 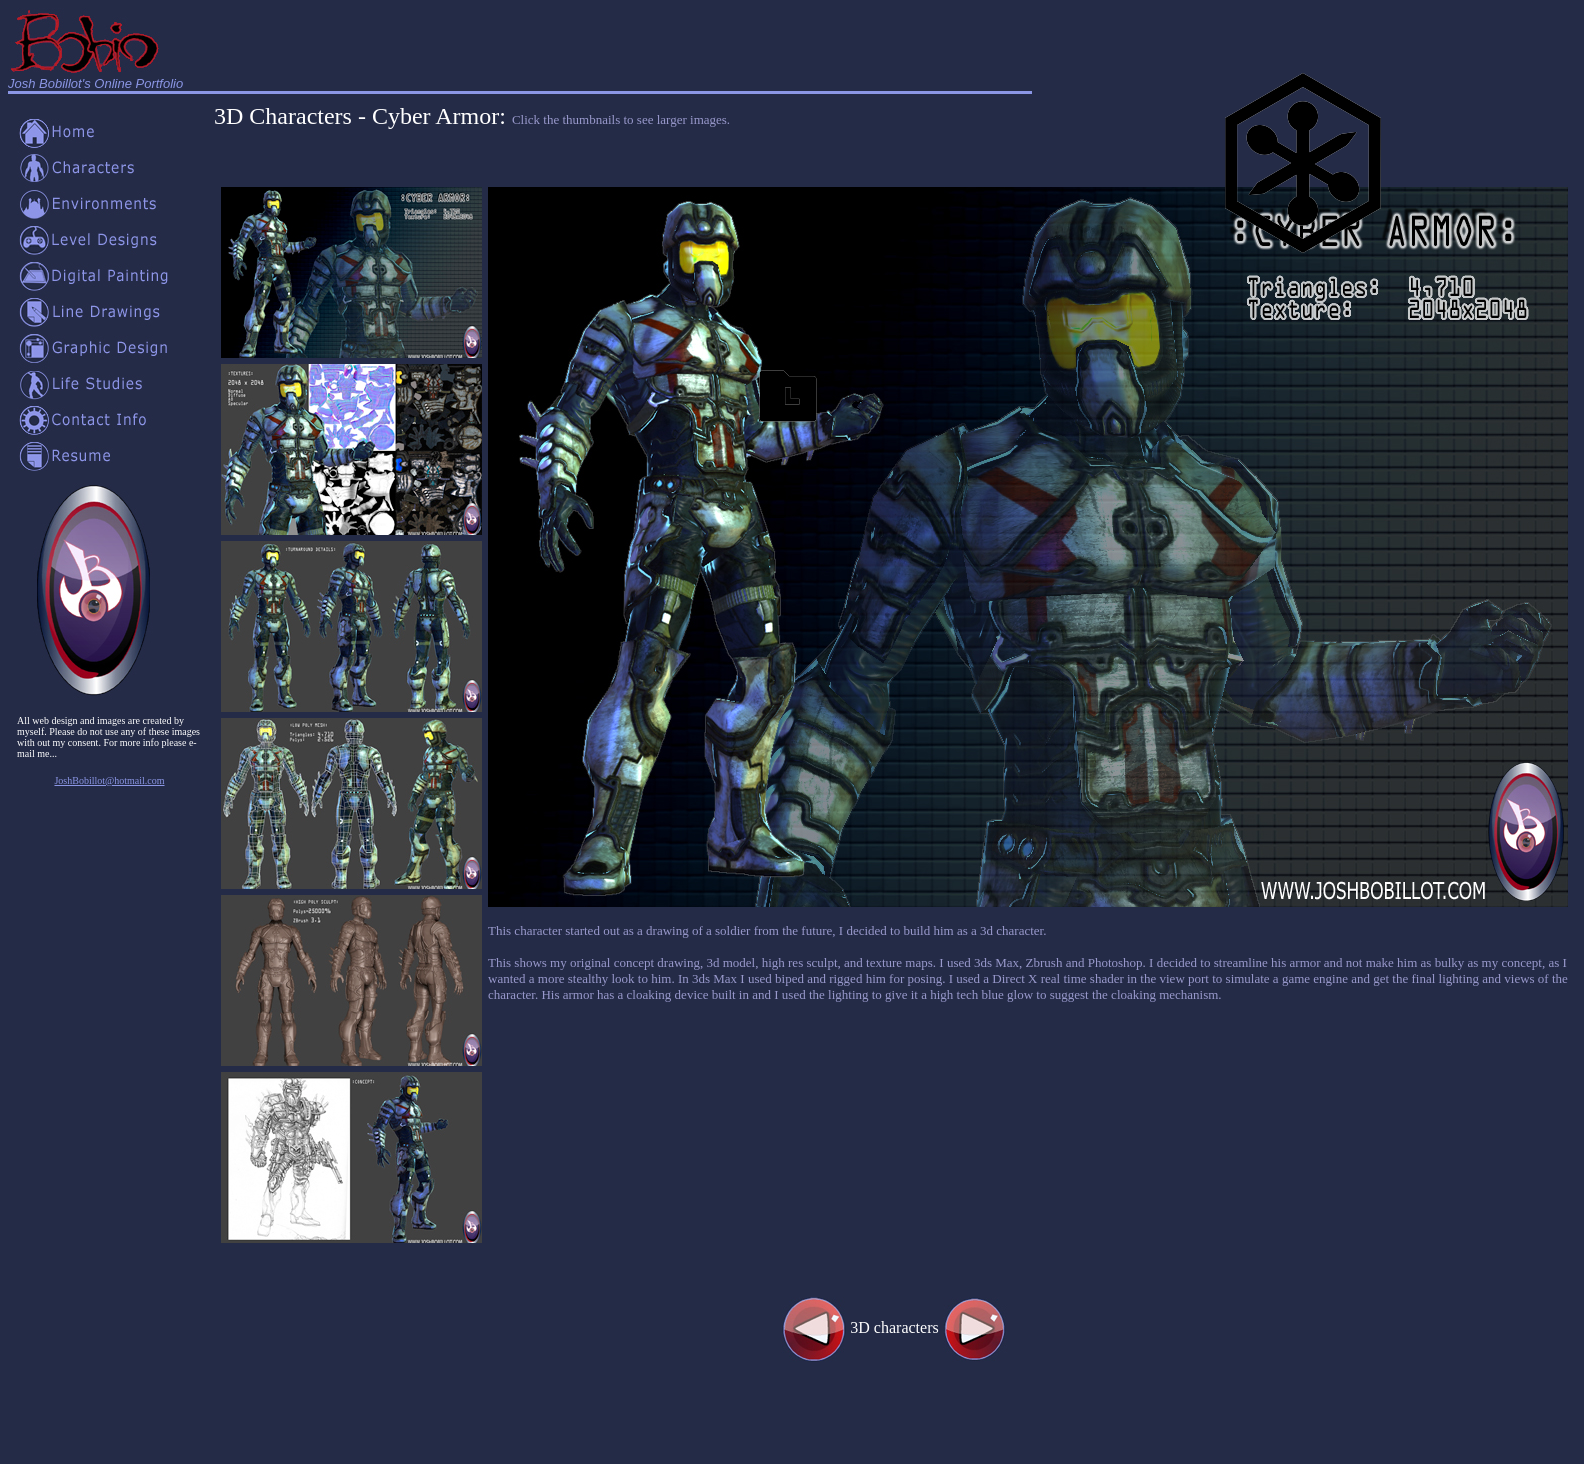 What do you see at coordinates (788, 396) in the screenshot?
I see `view folder history or recent files` at bounding box center [788, 396].